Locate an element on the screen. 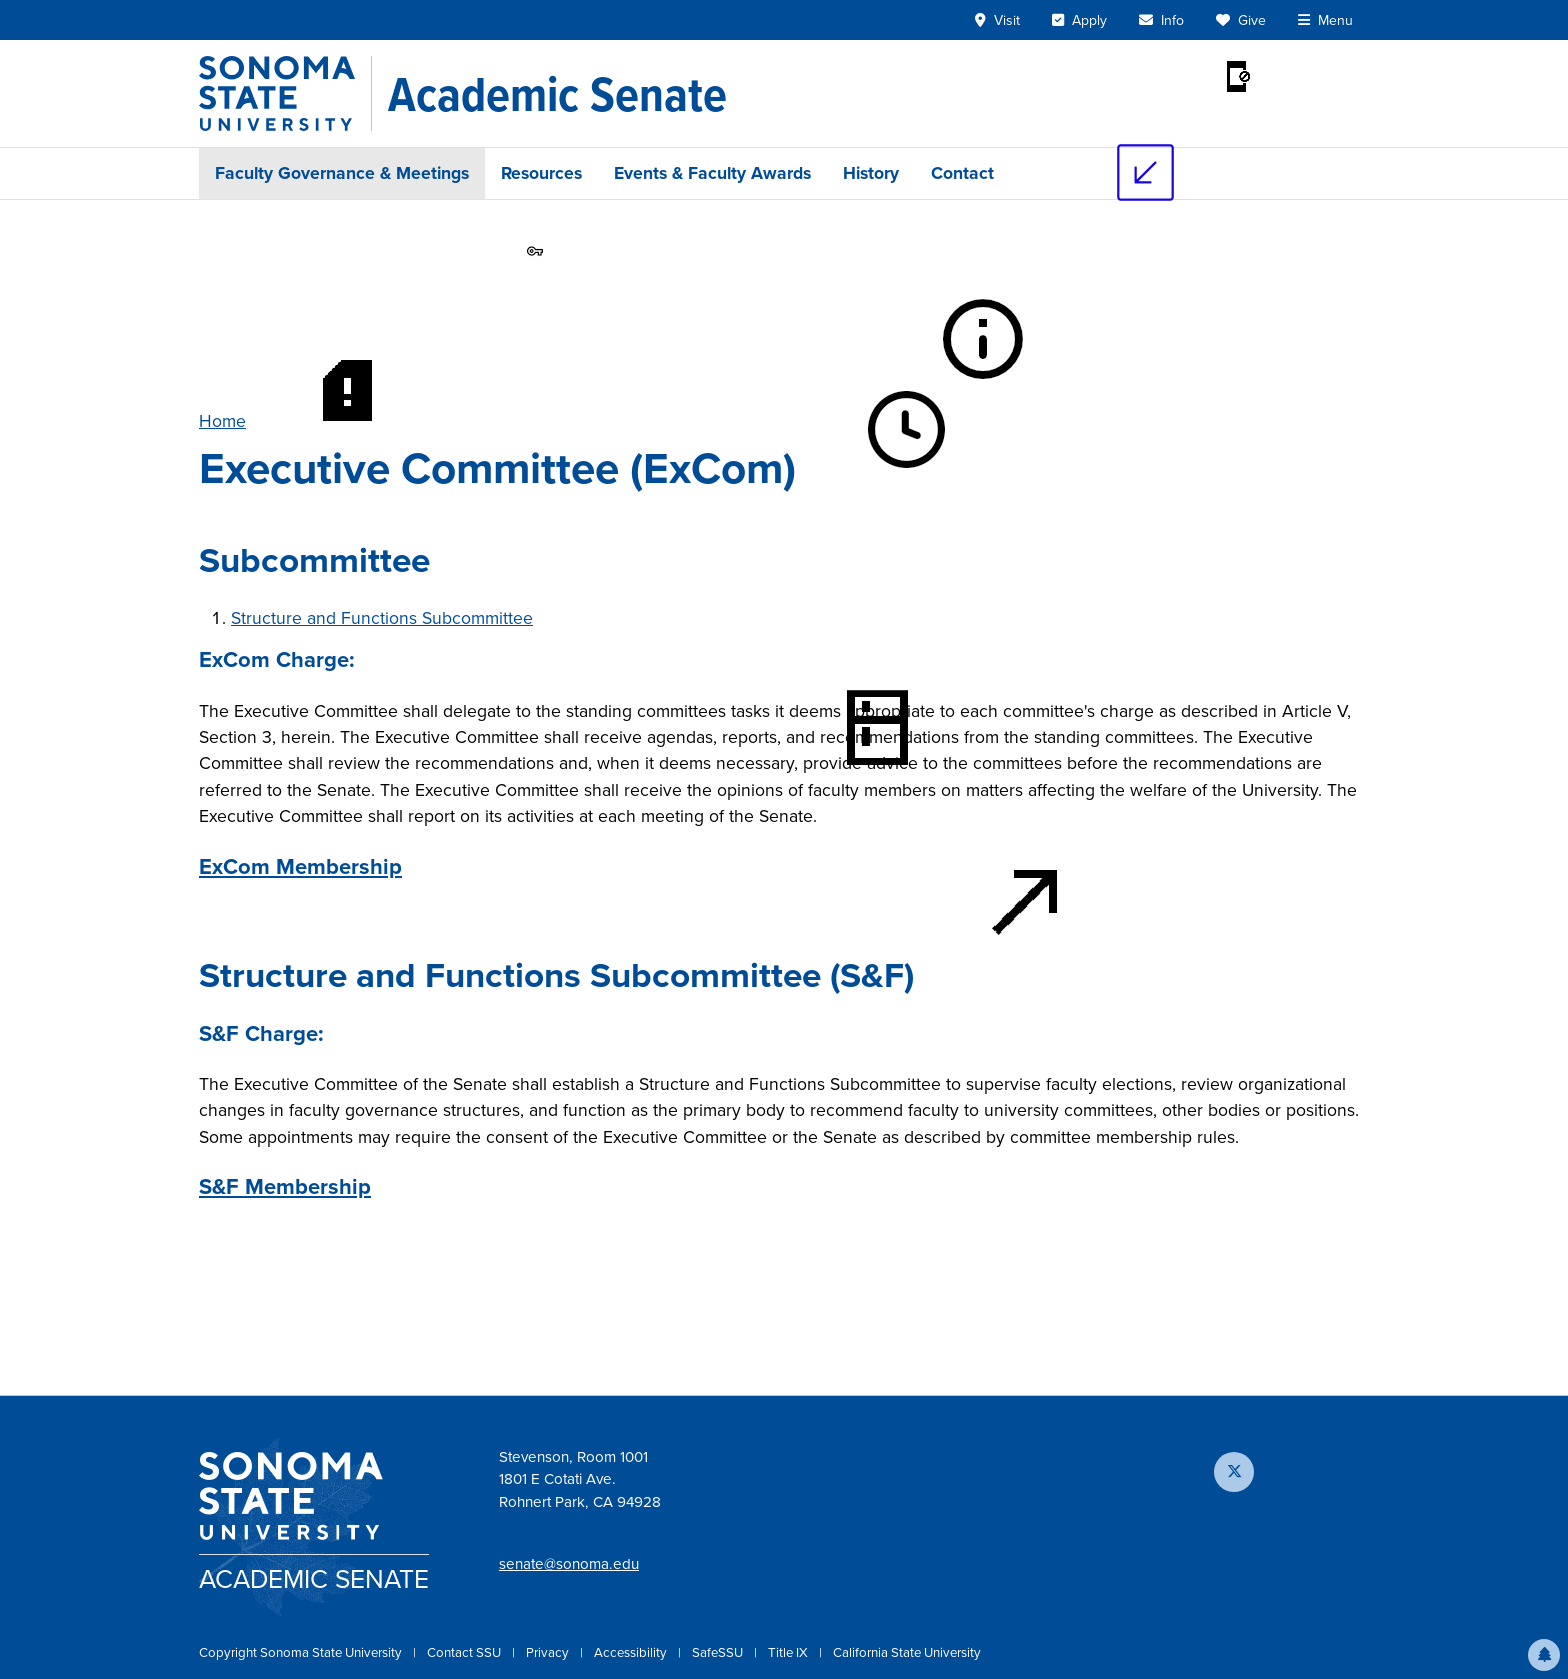 The image size is (1568, 1679). navigate to the bottom-left corner is located at coordinates (1145, 172).